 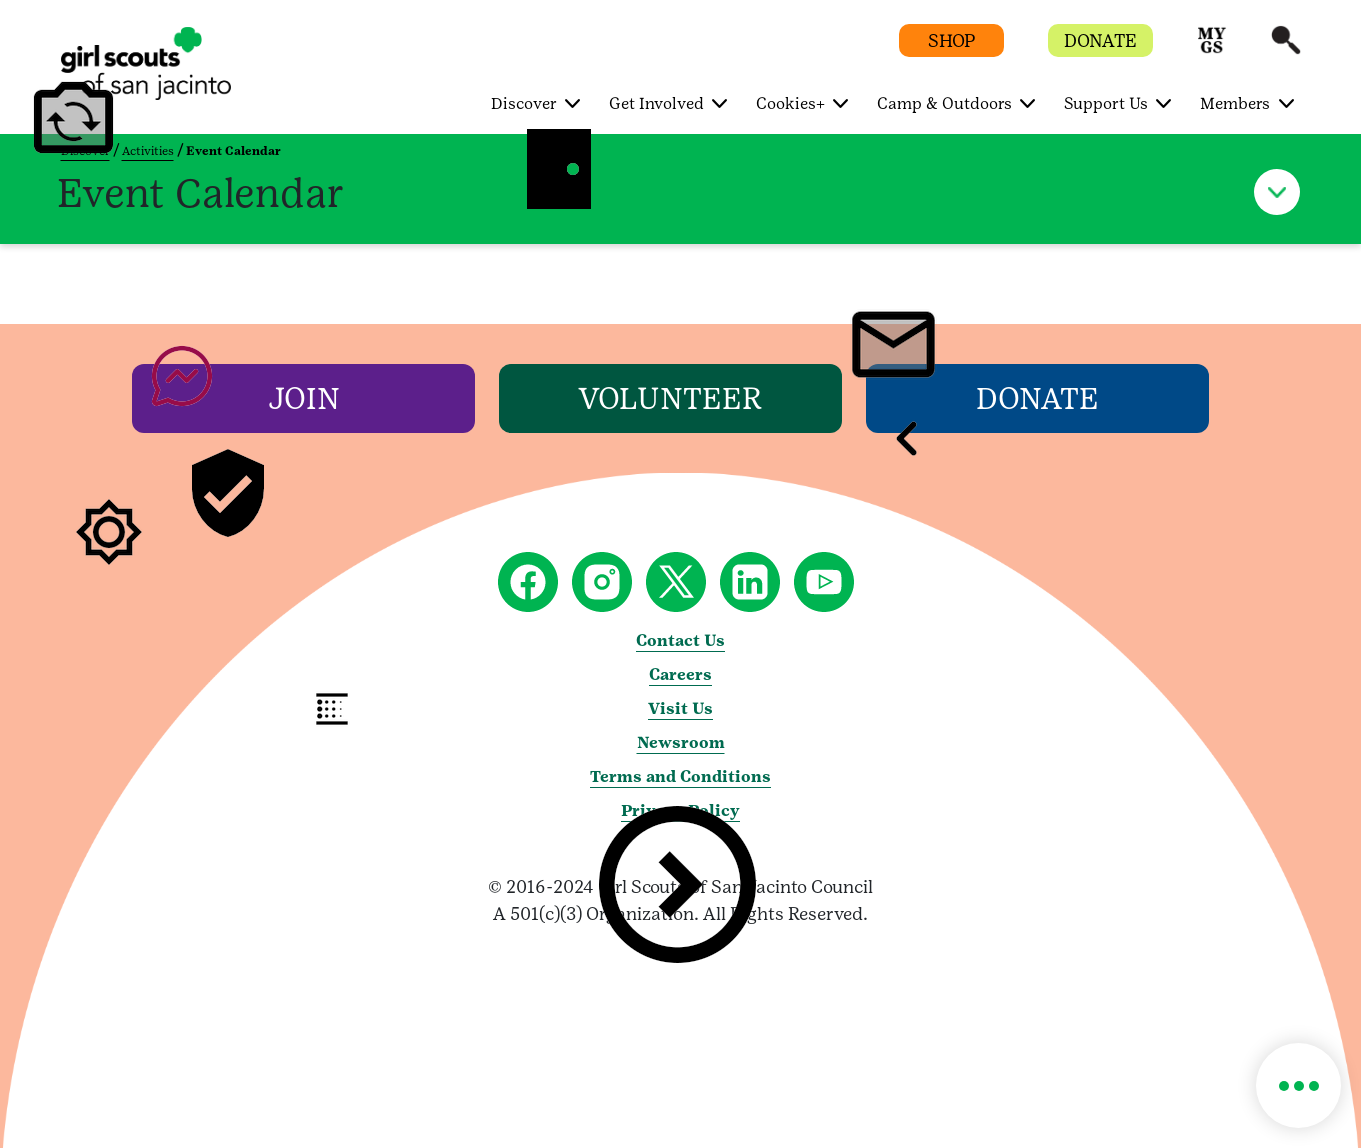 I want to click on apply linear blur effect to image, so click(x=332, y=709).